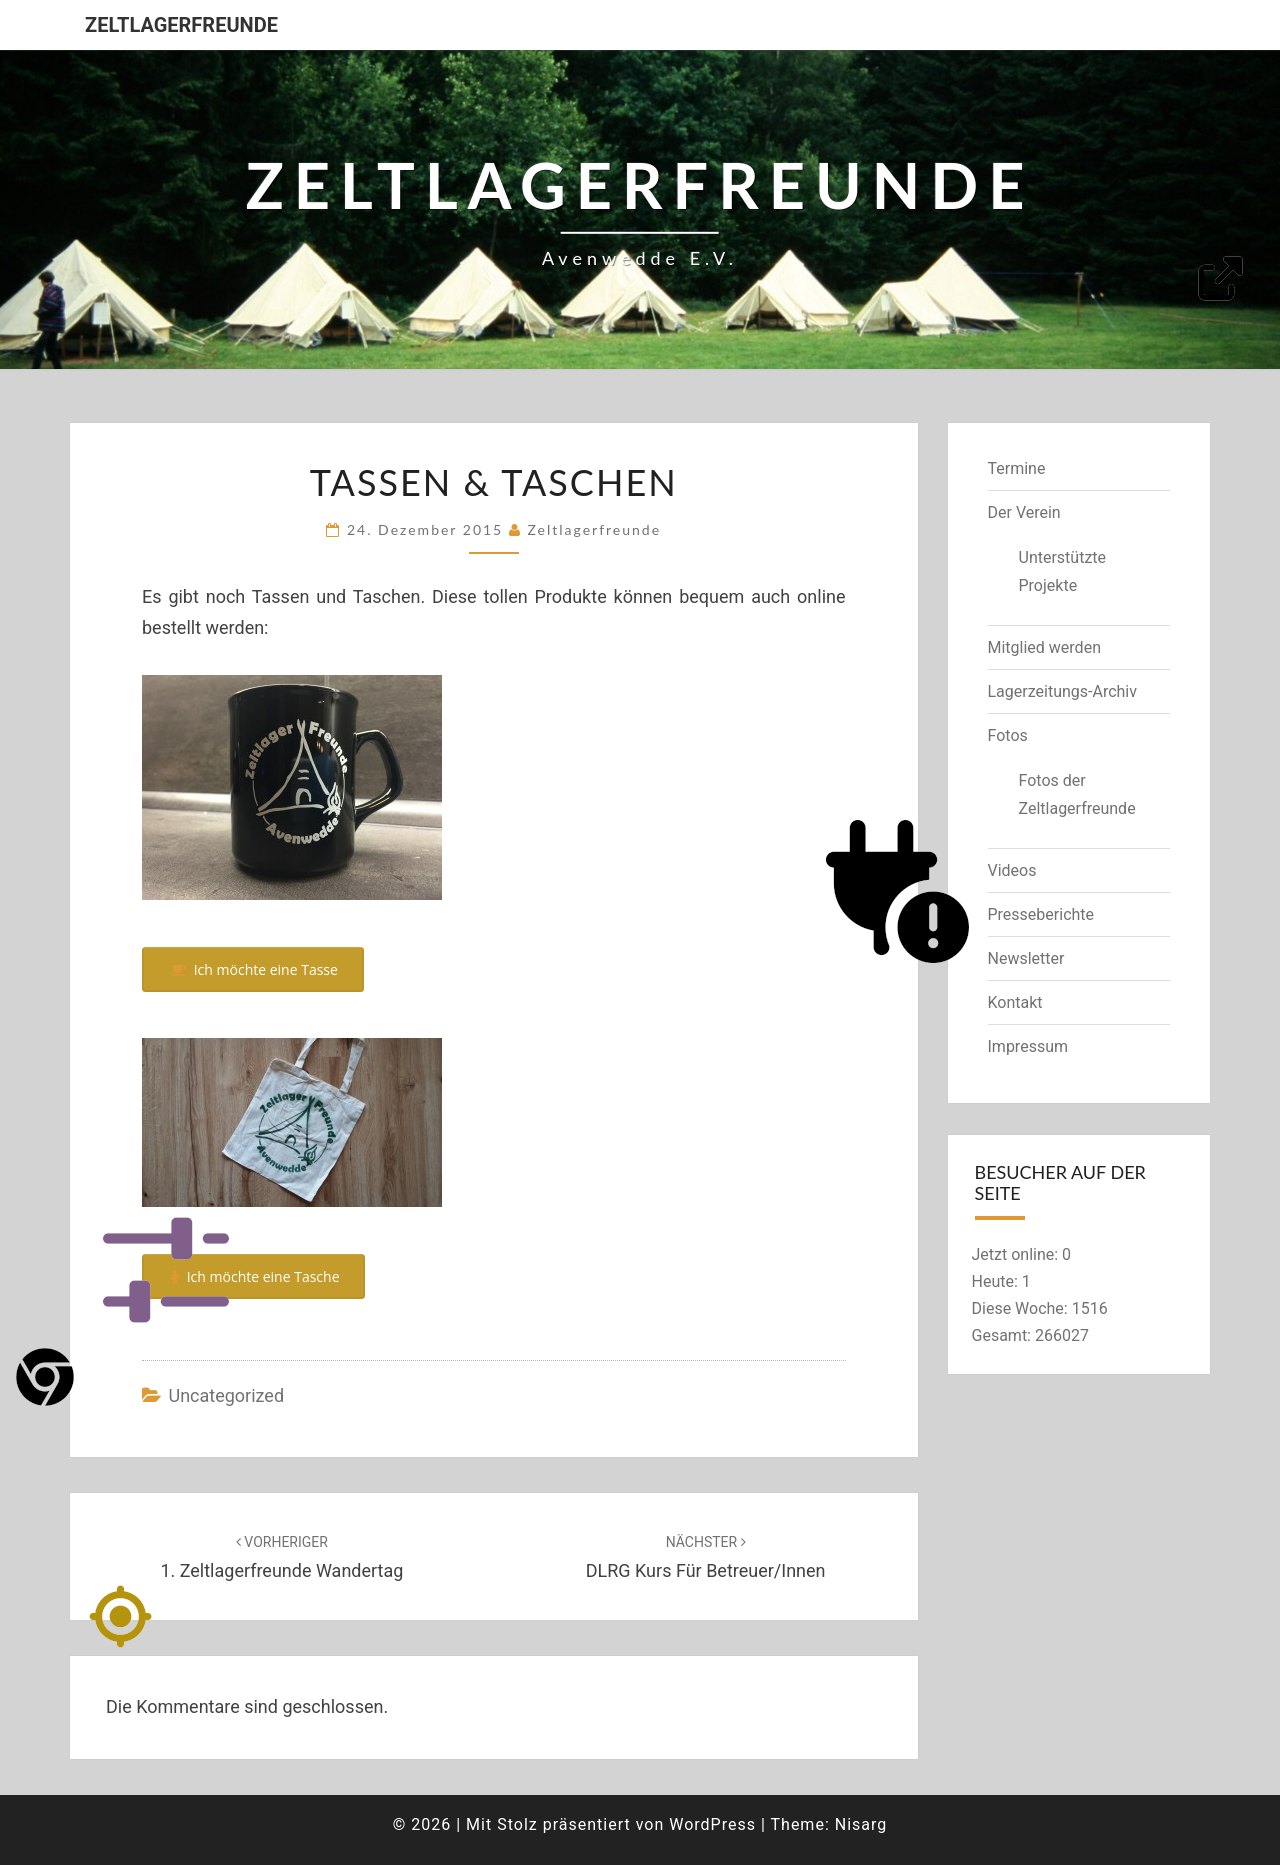 The height and width of the screenshot is (1865, 1280). I want to click on adjust settings or preferences, so click(166, 1270).